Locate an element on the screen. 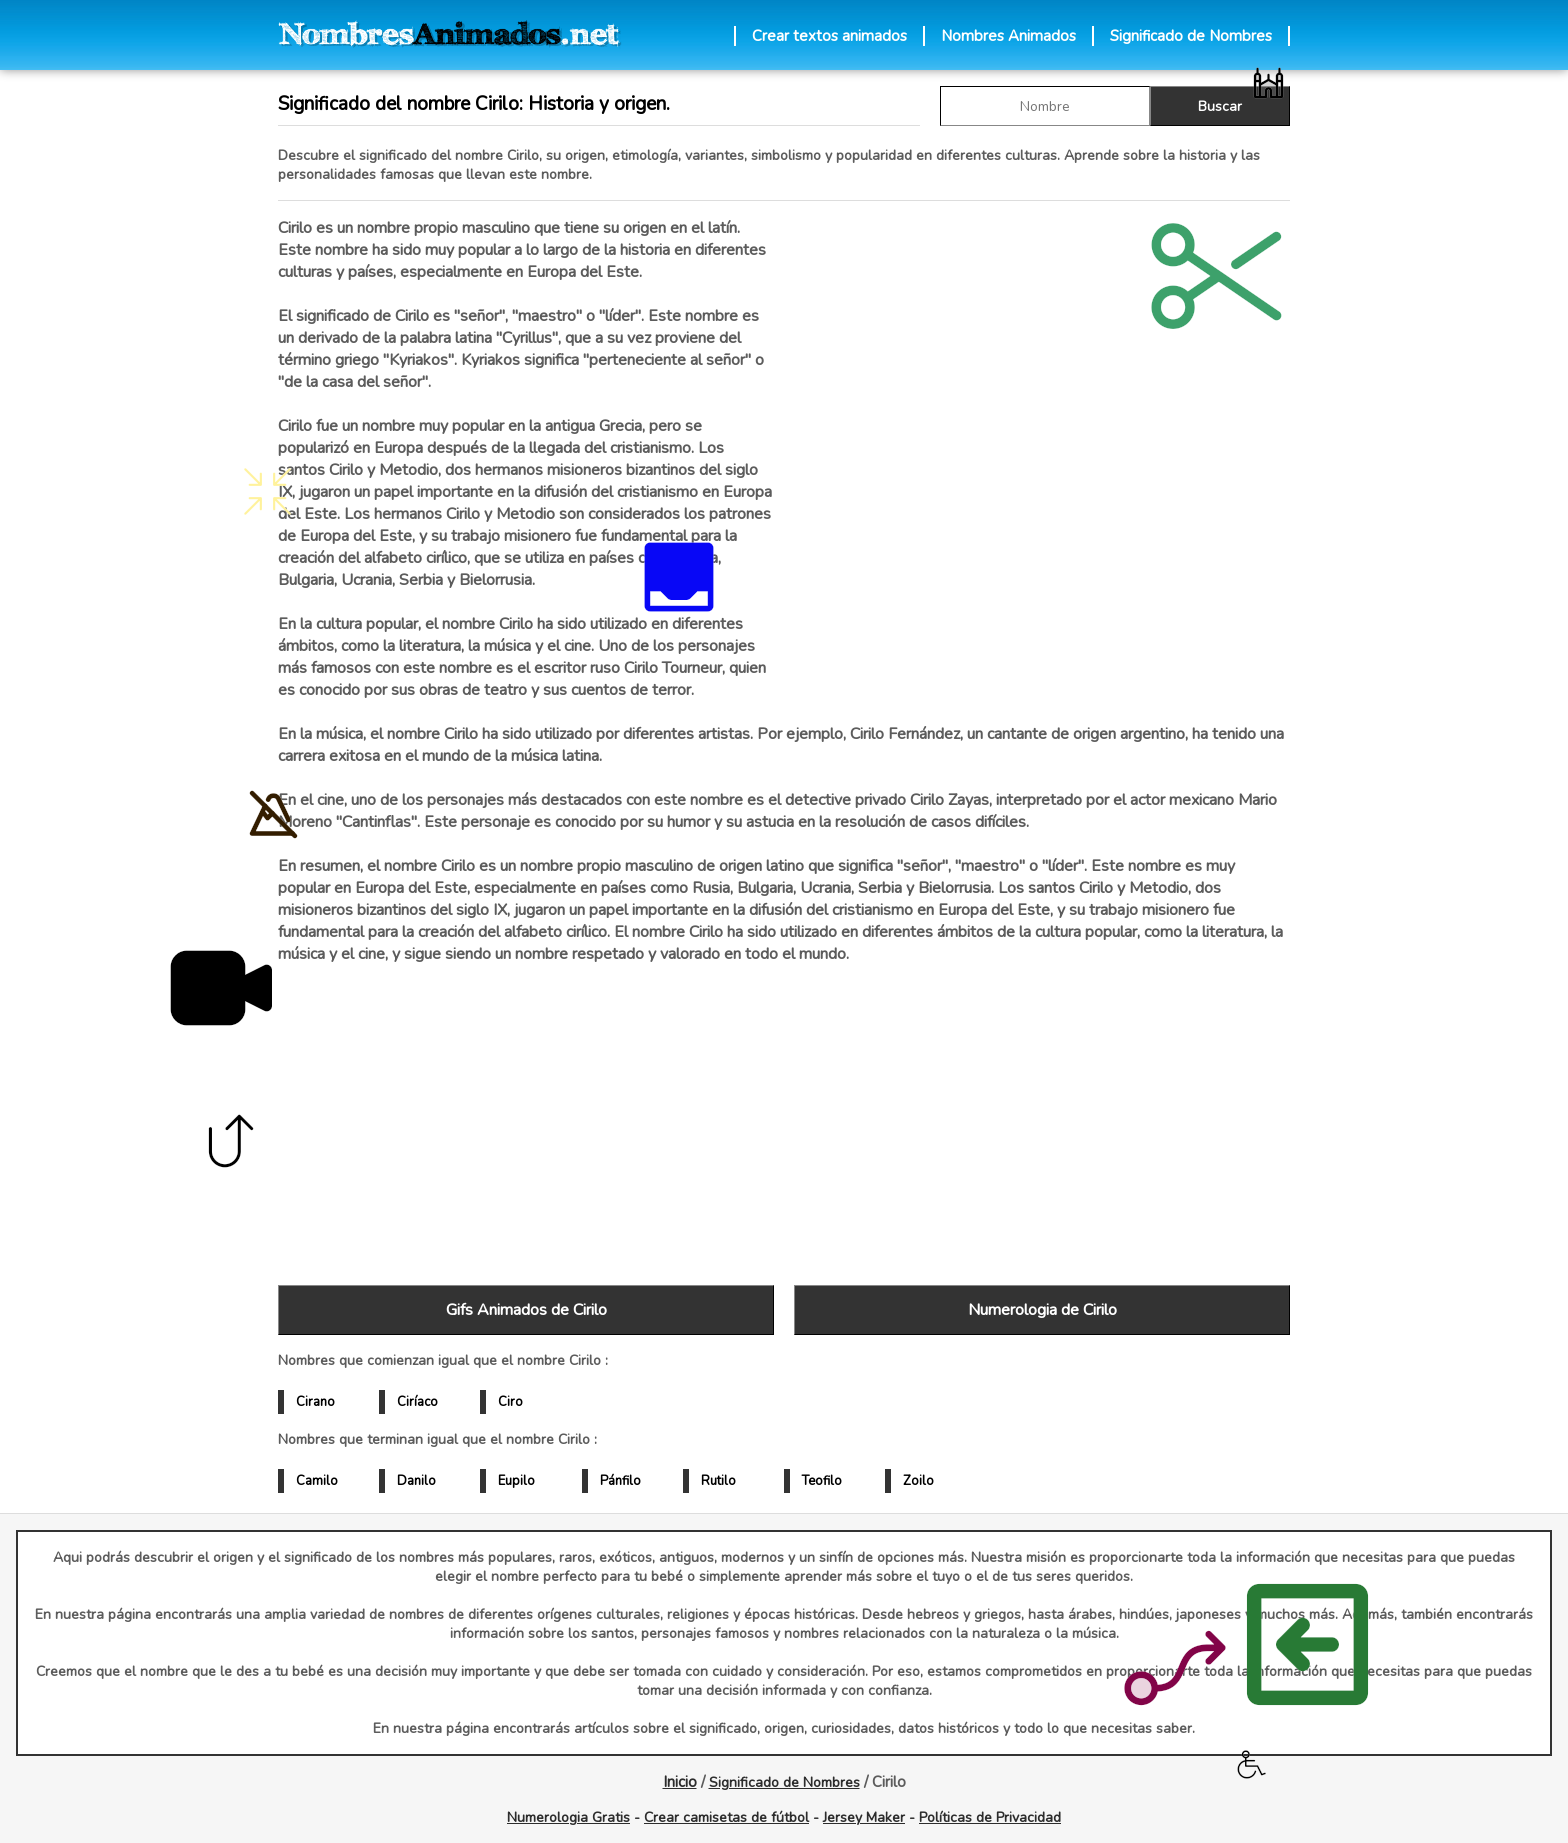 The image size is (1568, 1843). start a video call is located at coordinates (224, 988).